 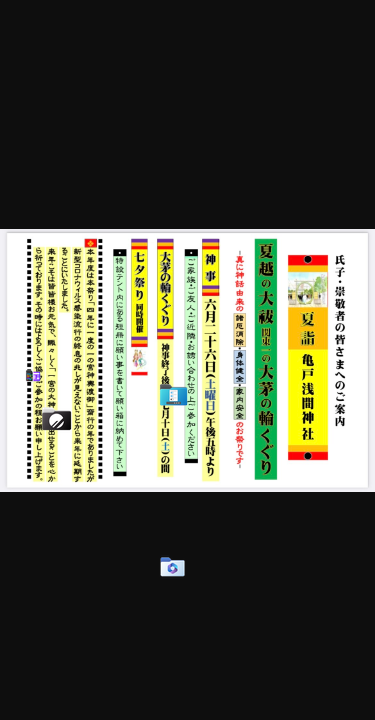 What do you see at coordinates (33, 376) in the screenshot?
I see `open programming projects folder` at bounding box center [33, 376].